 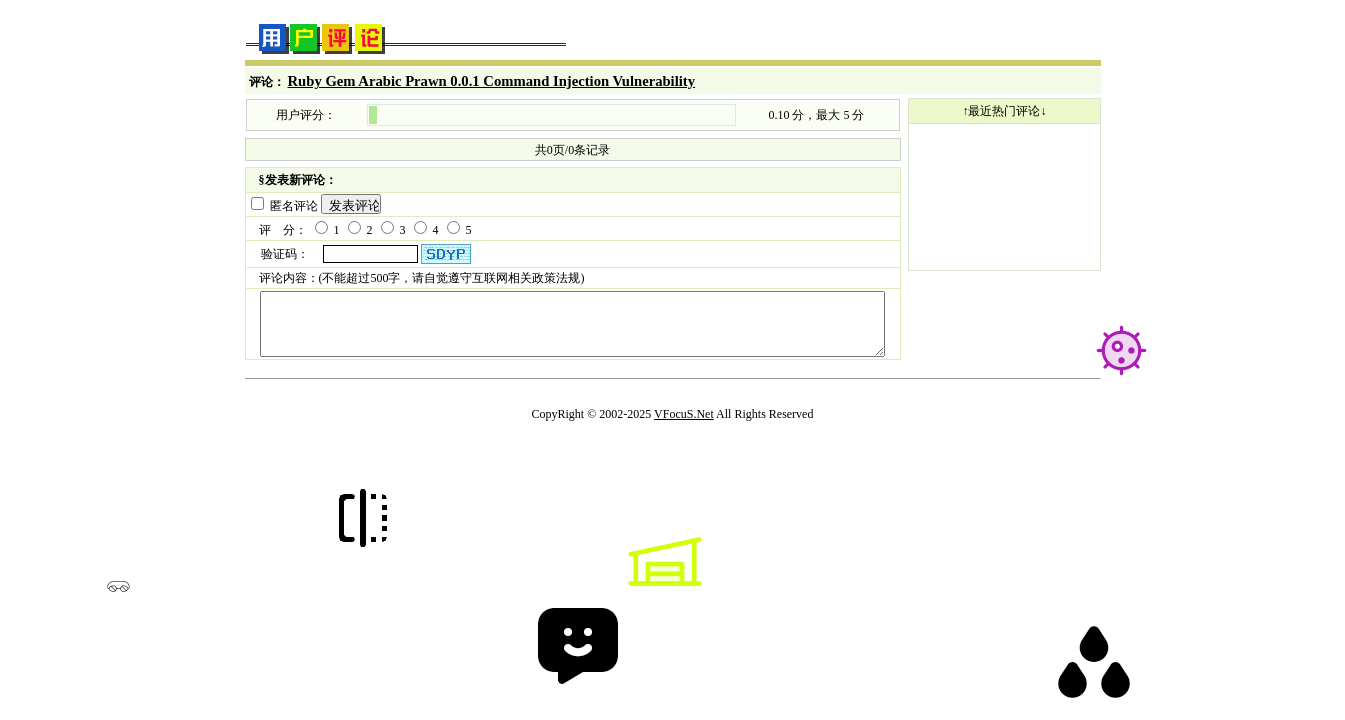 What do you see at coordinates (1121, 350) in the screenshot?
I see `indicates a virus or malware threat detected` at bounding box center [1121, 350].